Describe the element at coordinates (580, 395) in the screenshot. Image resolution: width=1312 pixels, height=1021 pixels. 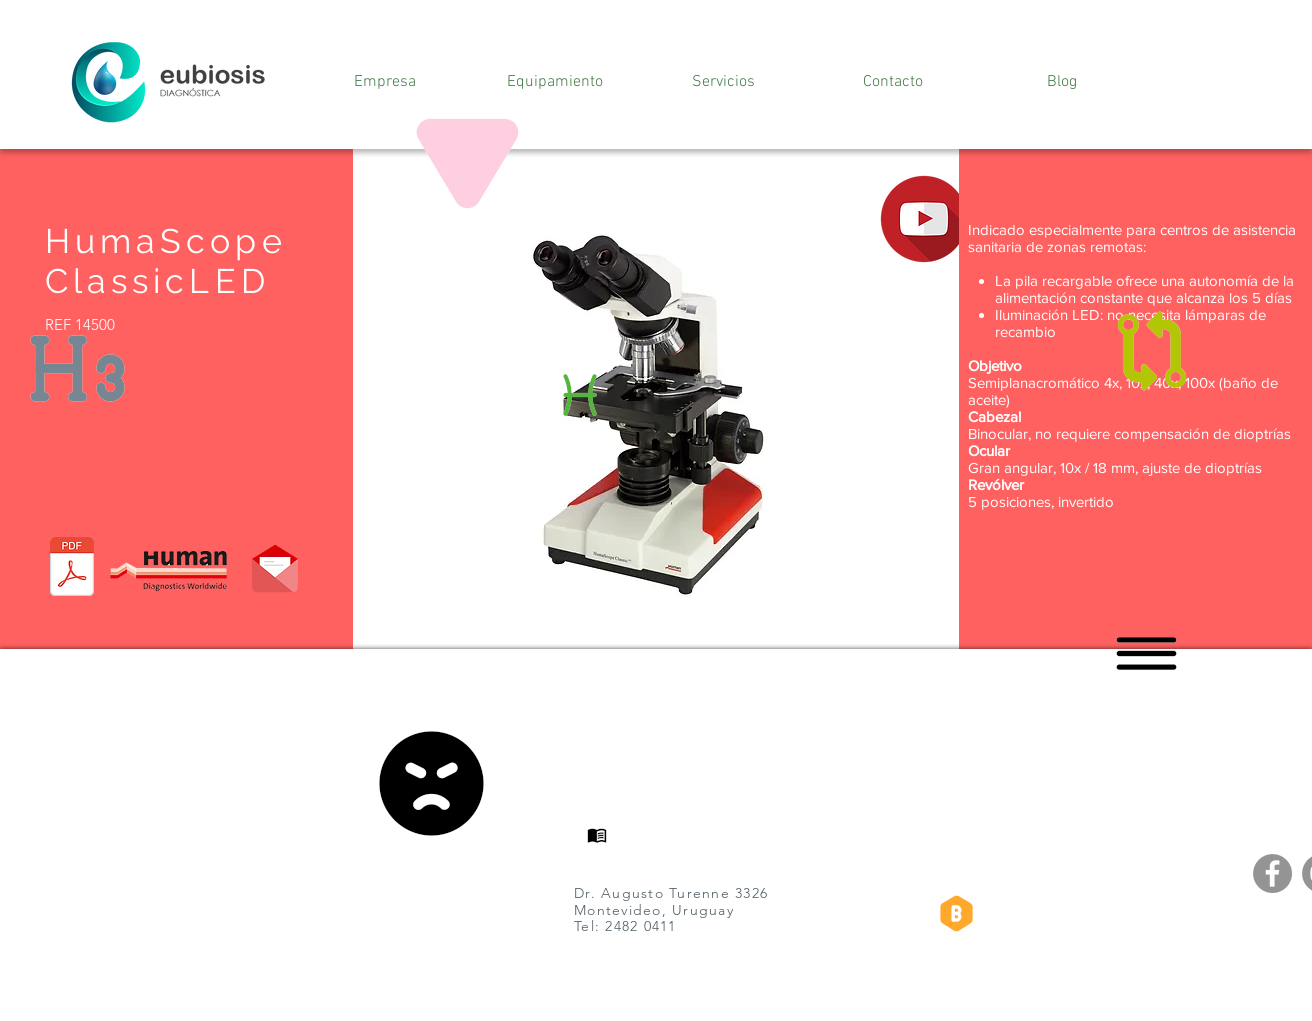
I see `pisces zodiac sign symbol` at that location.